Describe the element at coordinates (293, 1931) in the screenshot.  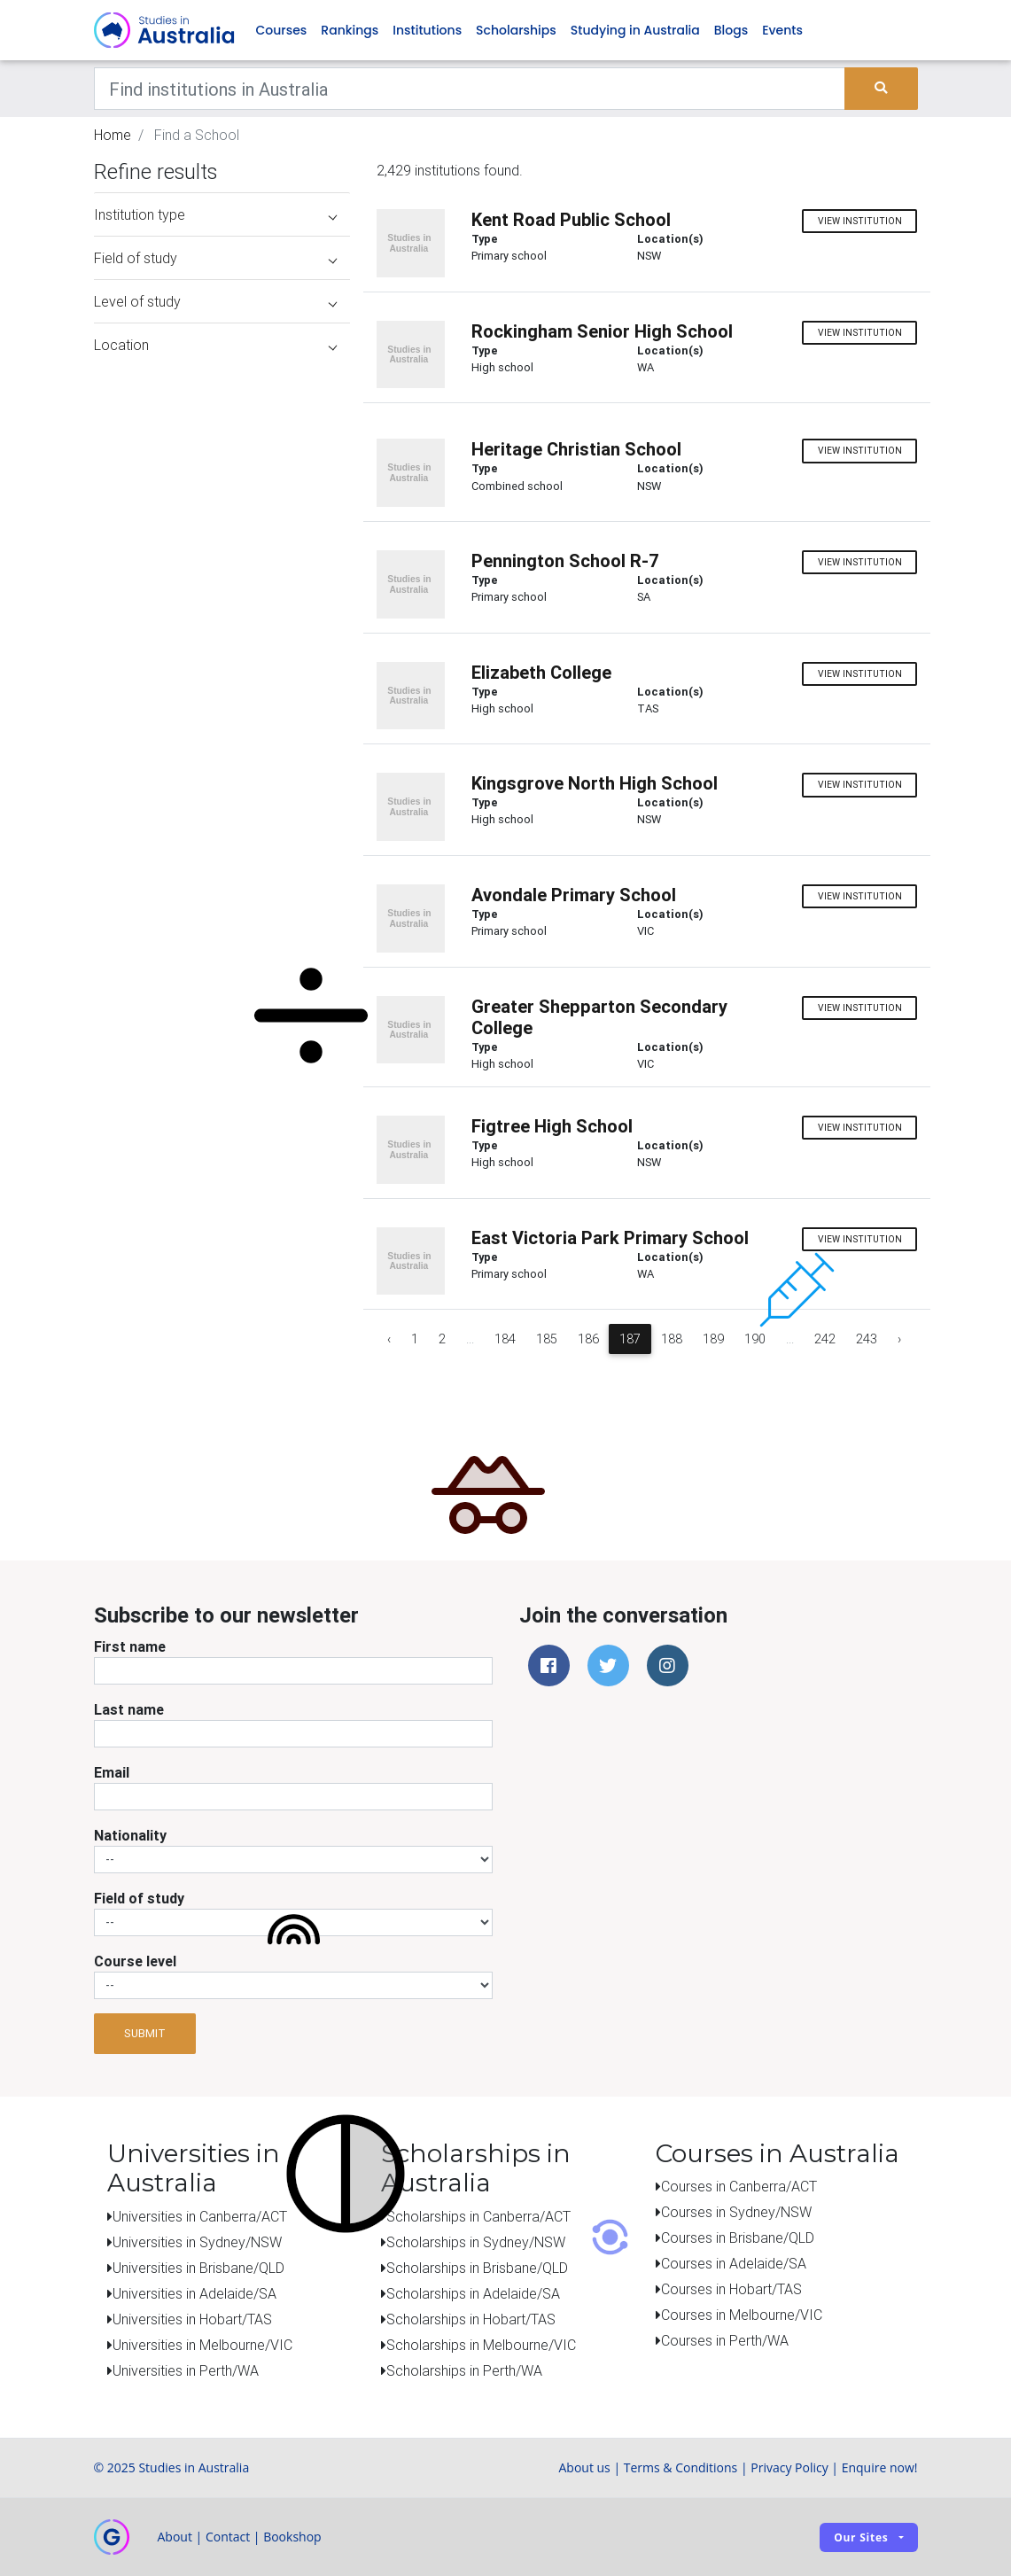
I see `indicates weather conditions showing a rainbow` at that location.